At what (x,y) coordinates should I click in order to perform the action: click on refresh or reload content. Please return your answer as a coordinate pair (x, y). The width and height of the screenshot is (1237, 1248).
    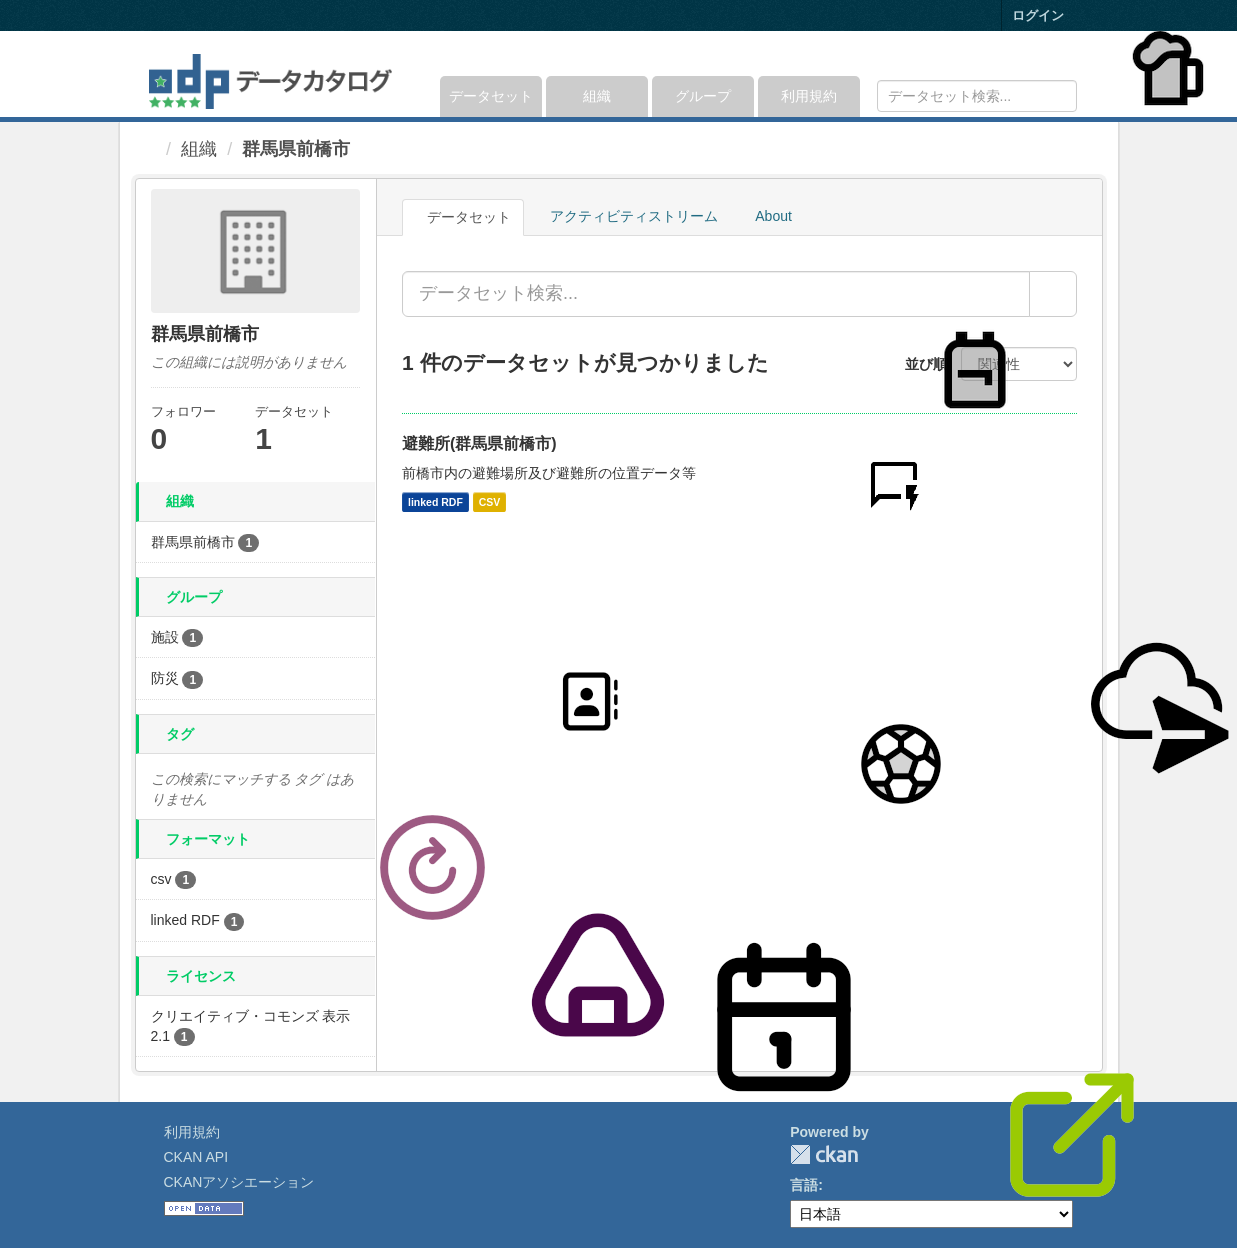
    Looking at the image, I should click on (432, 867).